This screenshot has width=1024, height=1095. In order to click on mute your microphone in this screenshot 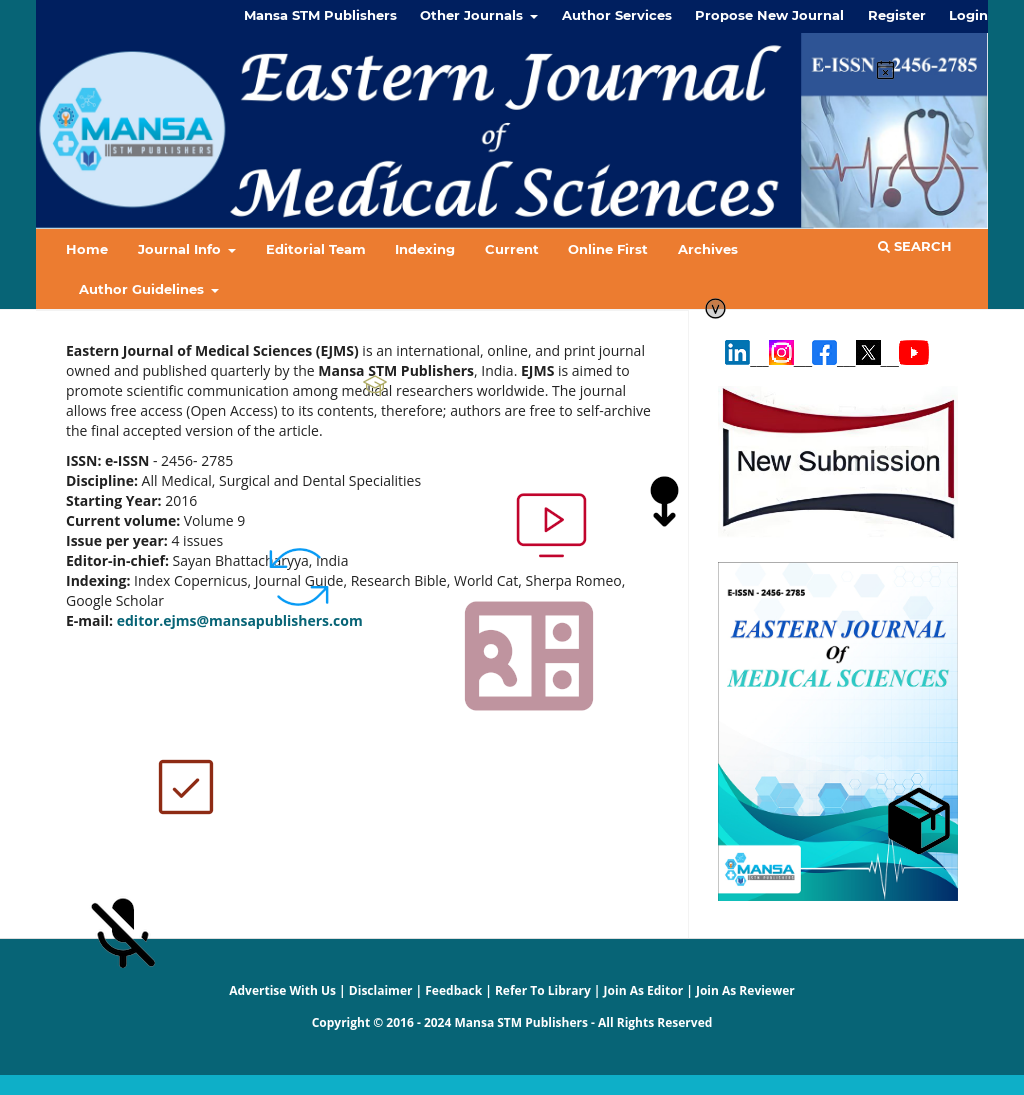, I will do `click(123, 935)`.